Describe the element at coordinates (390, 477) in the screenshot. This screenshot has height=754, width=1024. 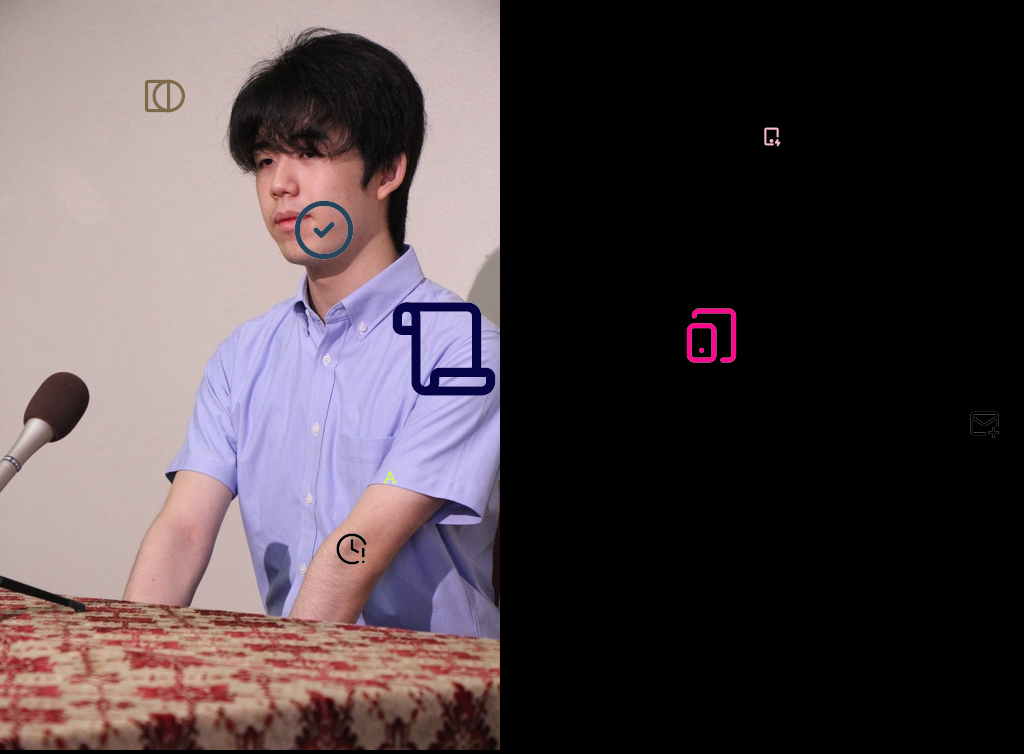
I see `change font or typography settings` at that location.